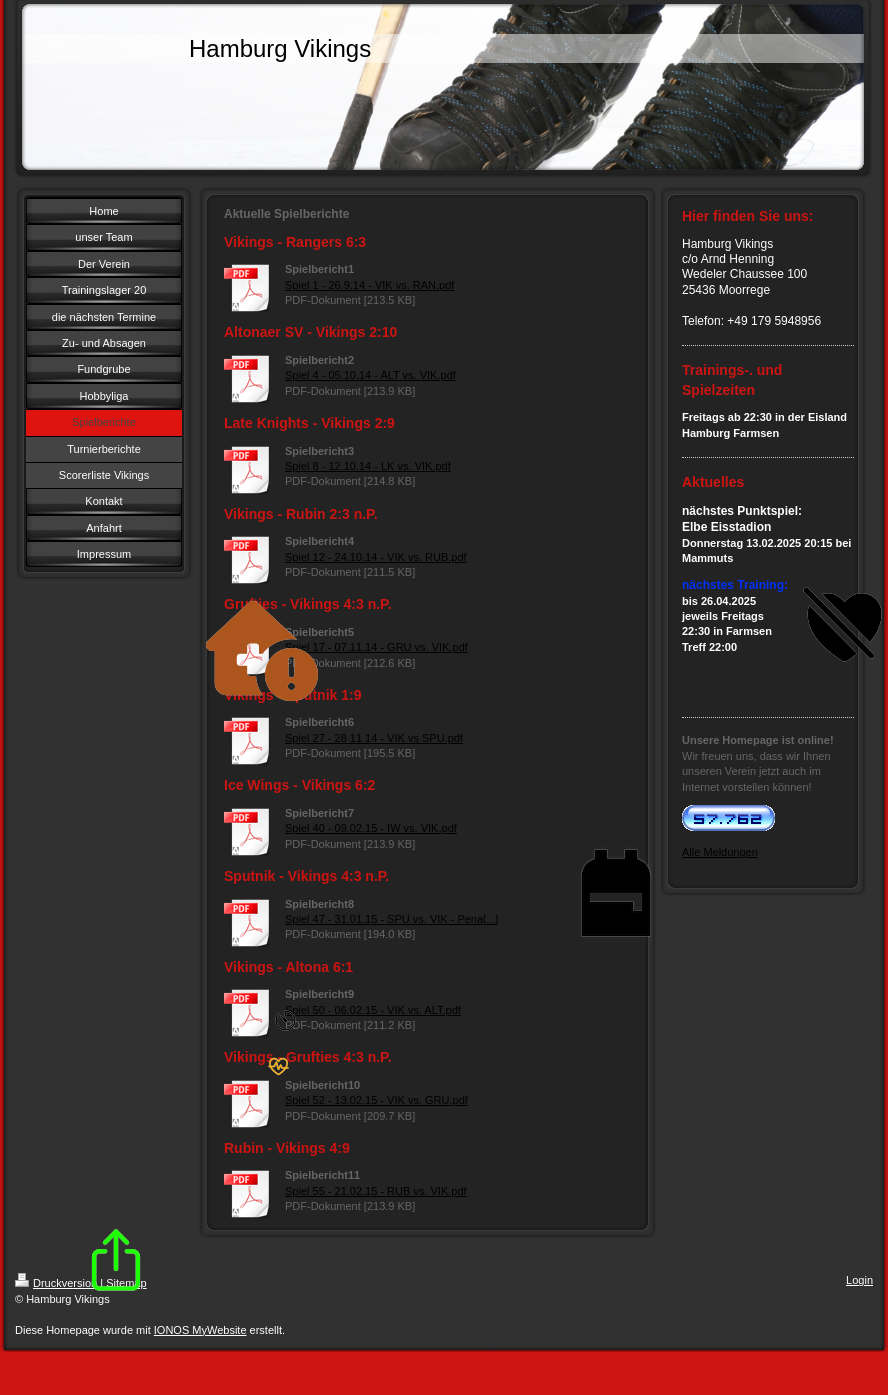 The height and width of the screenshot is (1395, 888). I want to click on remove from favorites, so click(842, 624).